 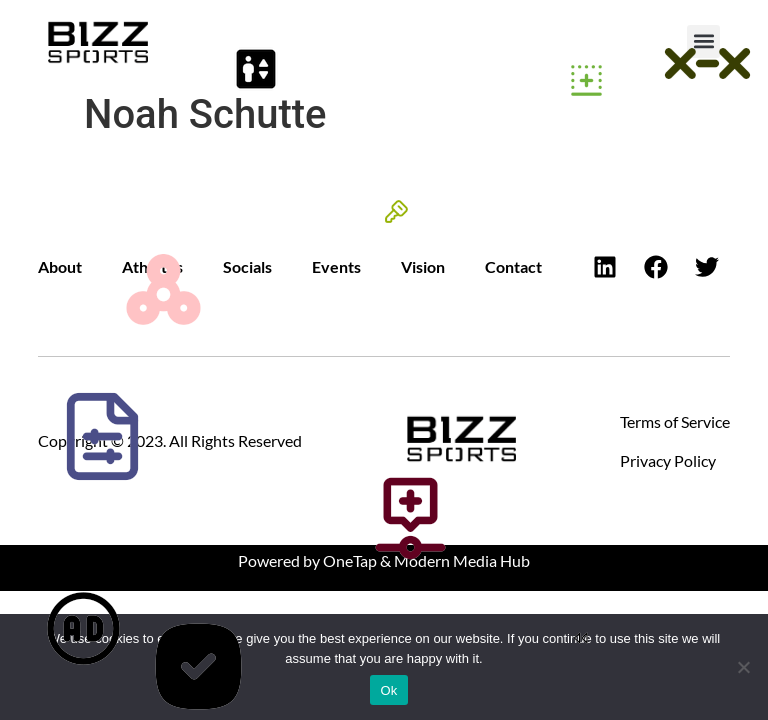 What do you see at coordinates (102, 436) in the screenshot?
I see `adjust file settings or preferences` at bounding box center [102, 436].